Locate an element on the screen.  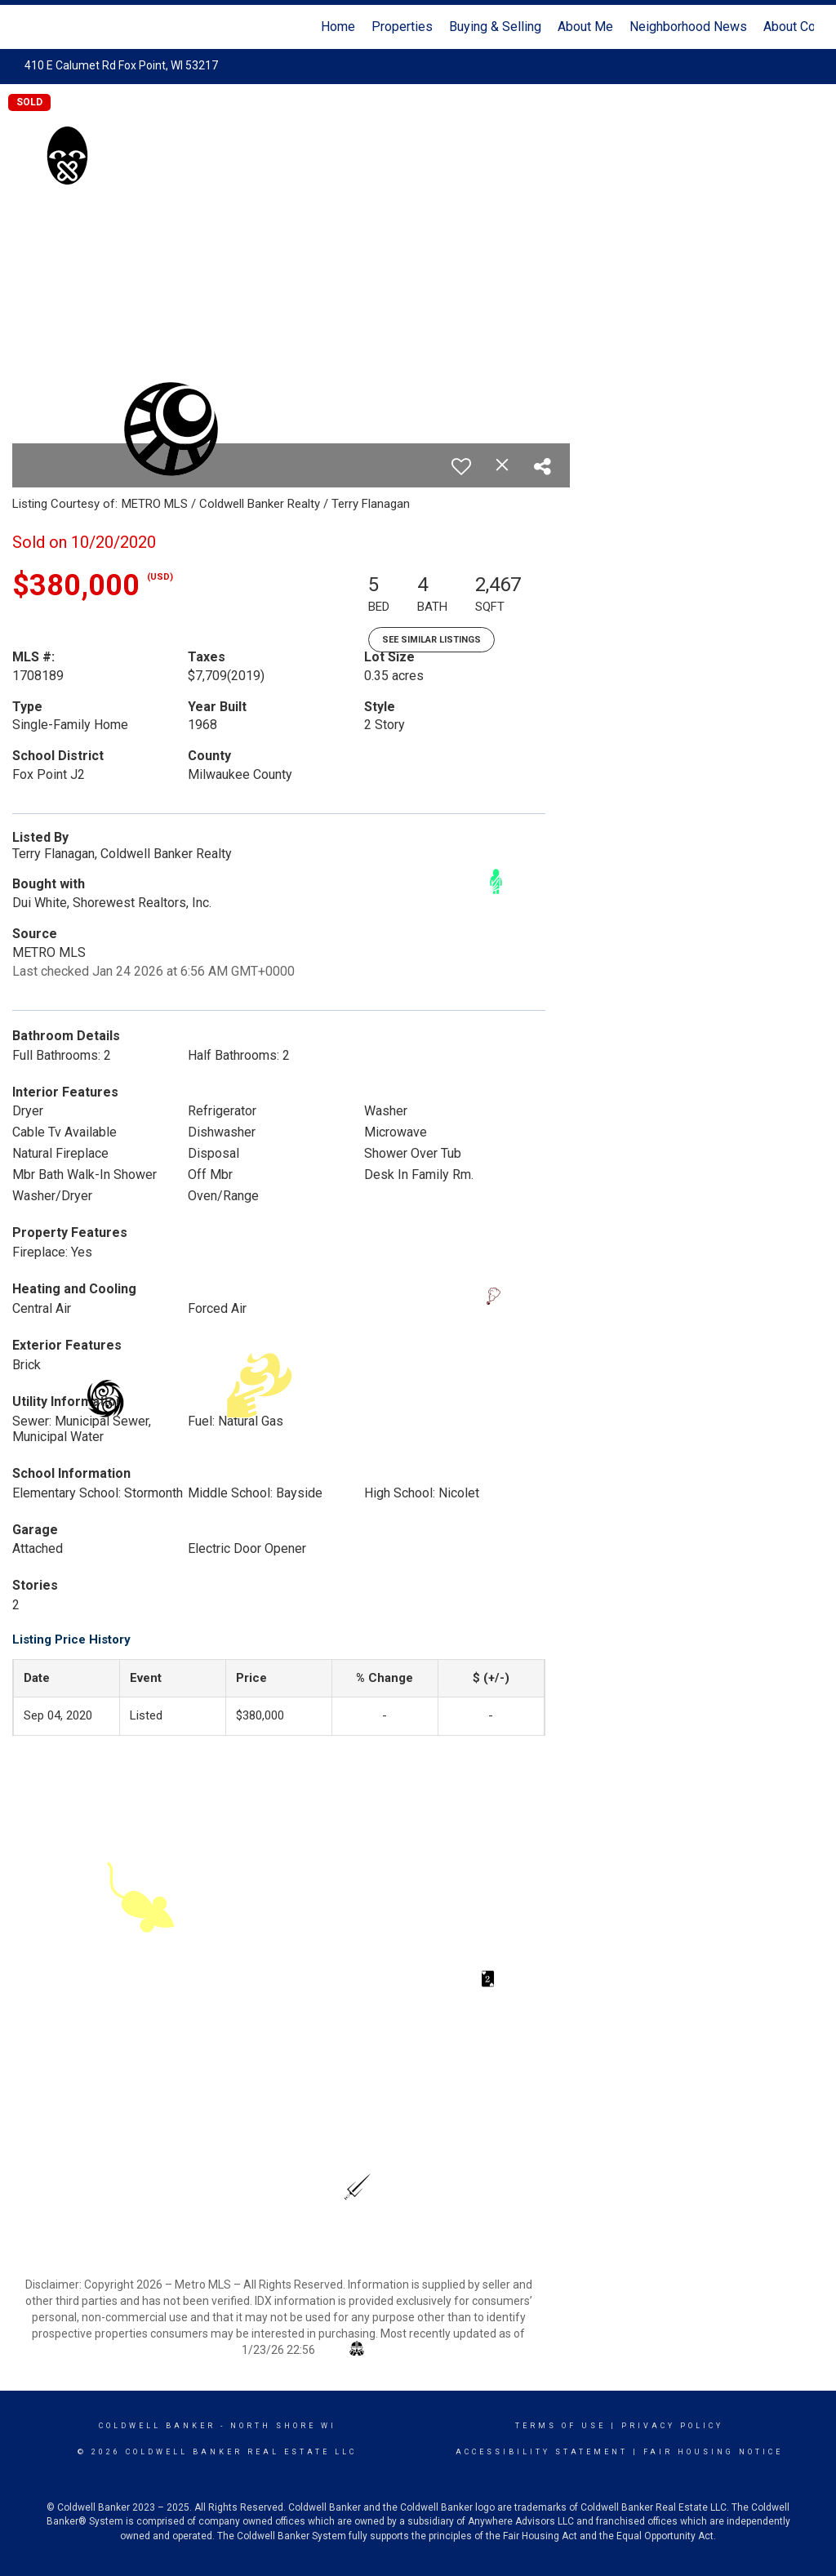
activate smoke bomb ability in game is located at coordinates (493, 1296).